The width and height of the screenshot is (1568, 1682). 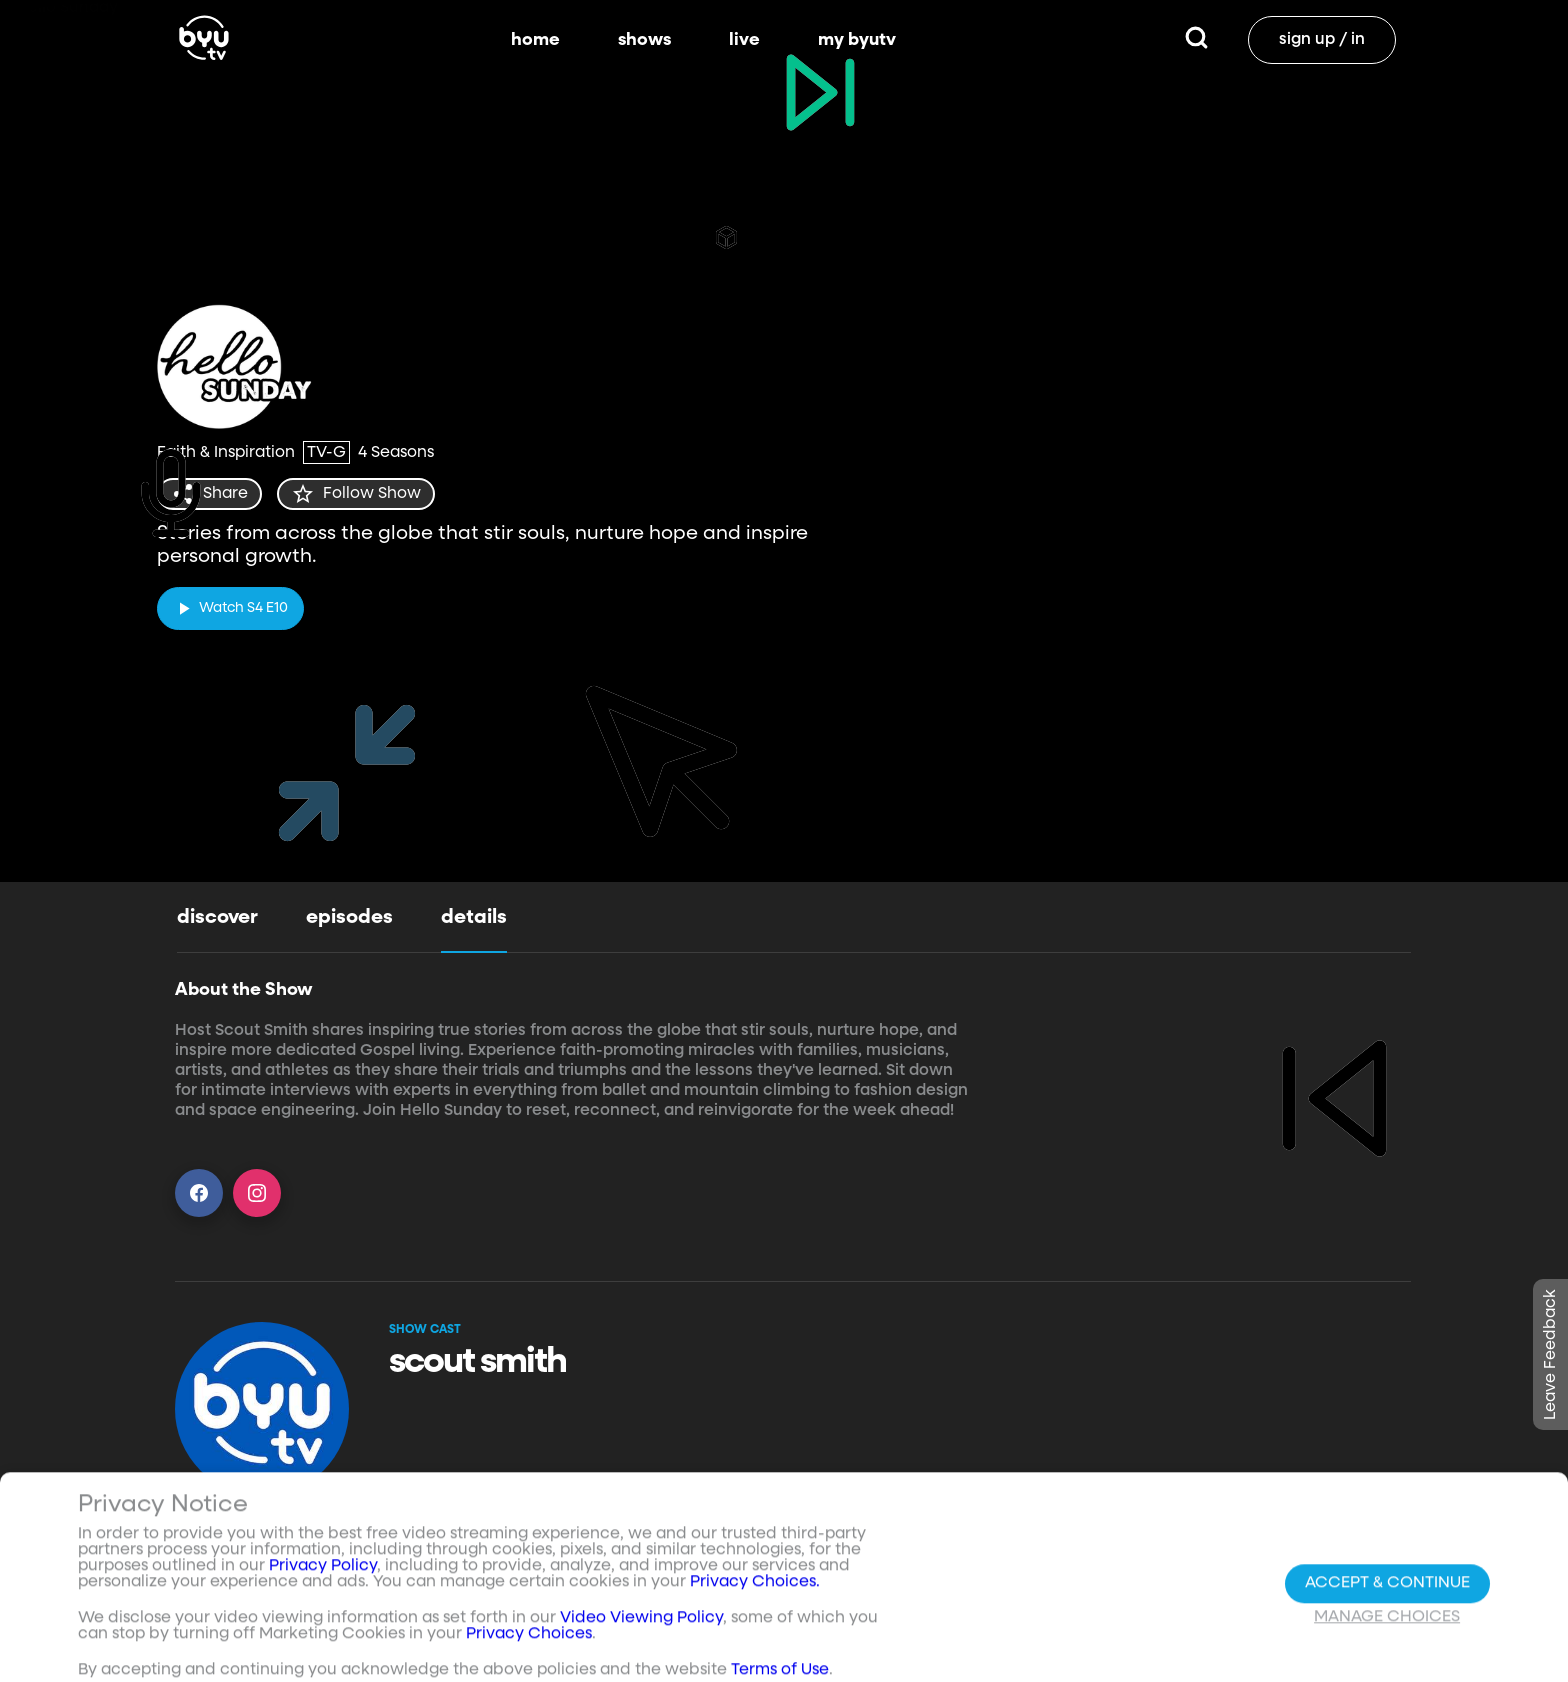 I want to click on collapse or minimize content, so click(x=347, y=773).